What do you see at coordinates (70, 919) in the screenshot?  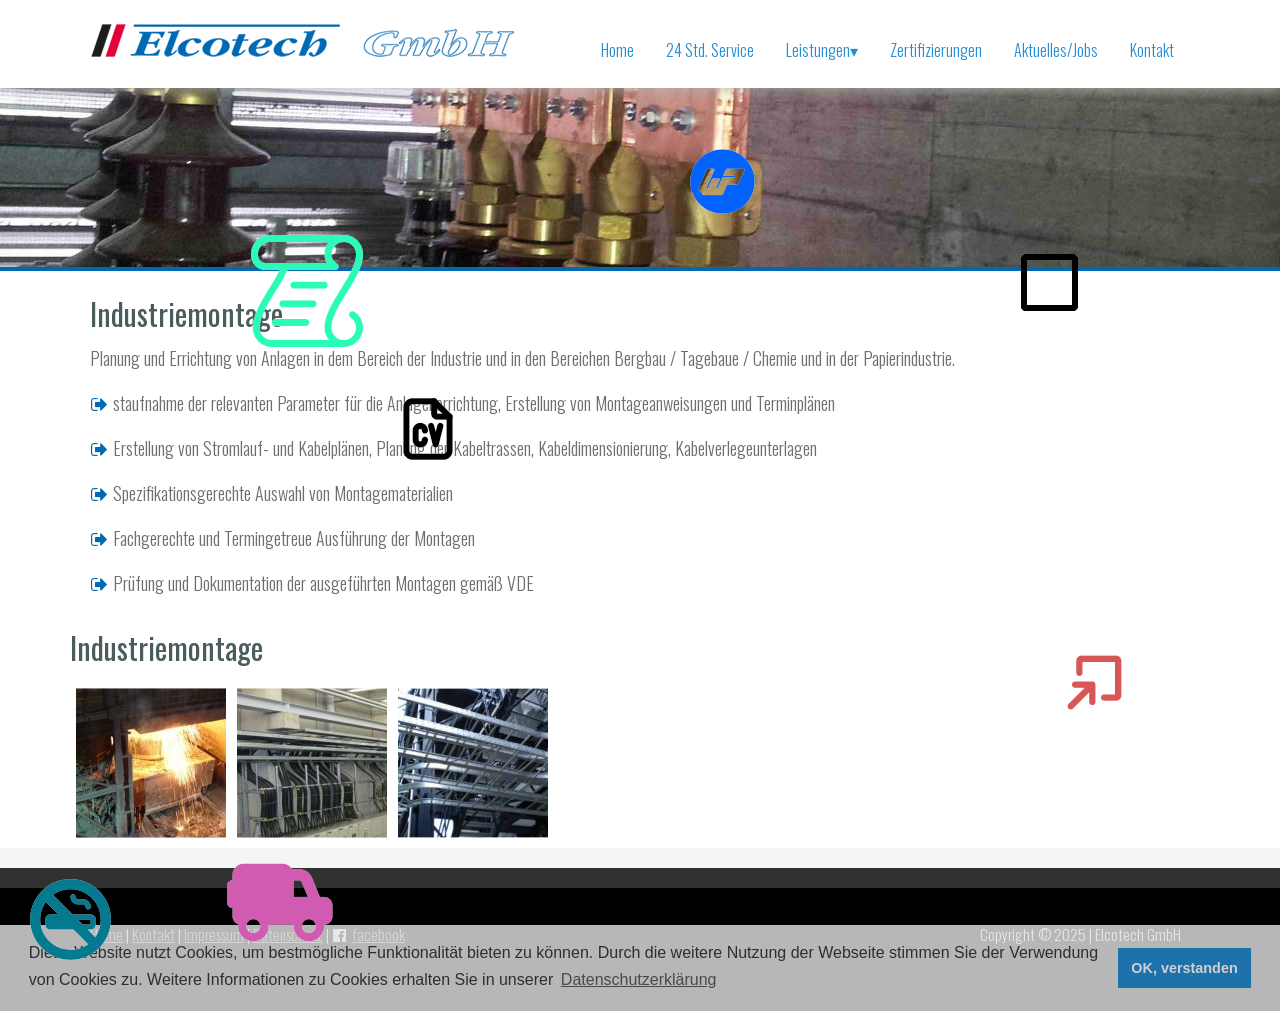 I see `indicates a no smoking zone or area` at bounding box center [70, 919].